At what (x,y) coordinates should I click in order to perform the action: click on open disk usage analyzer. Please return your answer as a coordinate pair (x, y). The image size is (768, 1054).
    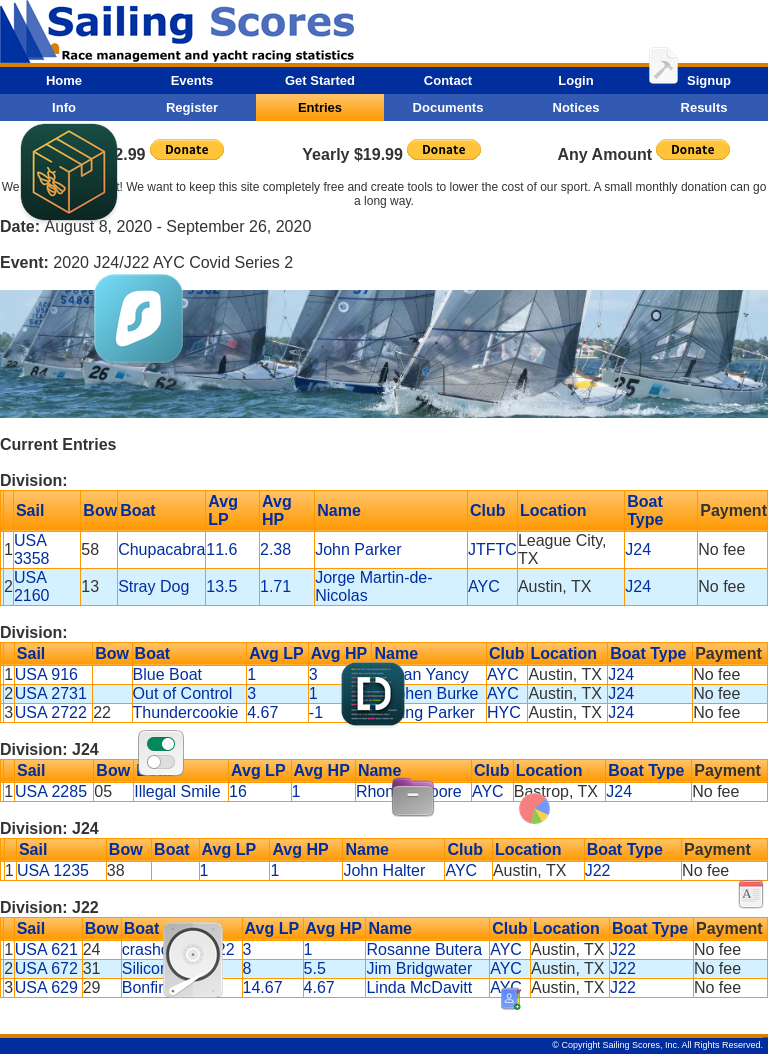
    Looking at the image, I should click on (534, 808).